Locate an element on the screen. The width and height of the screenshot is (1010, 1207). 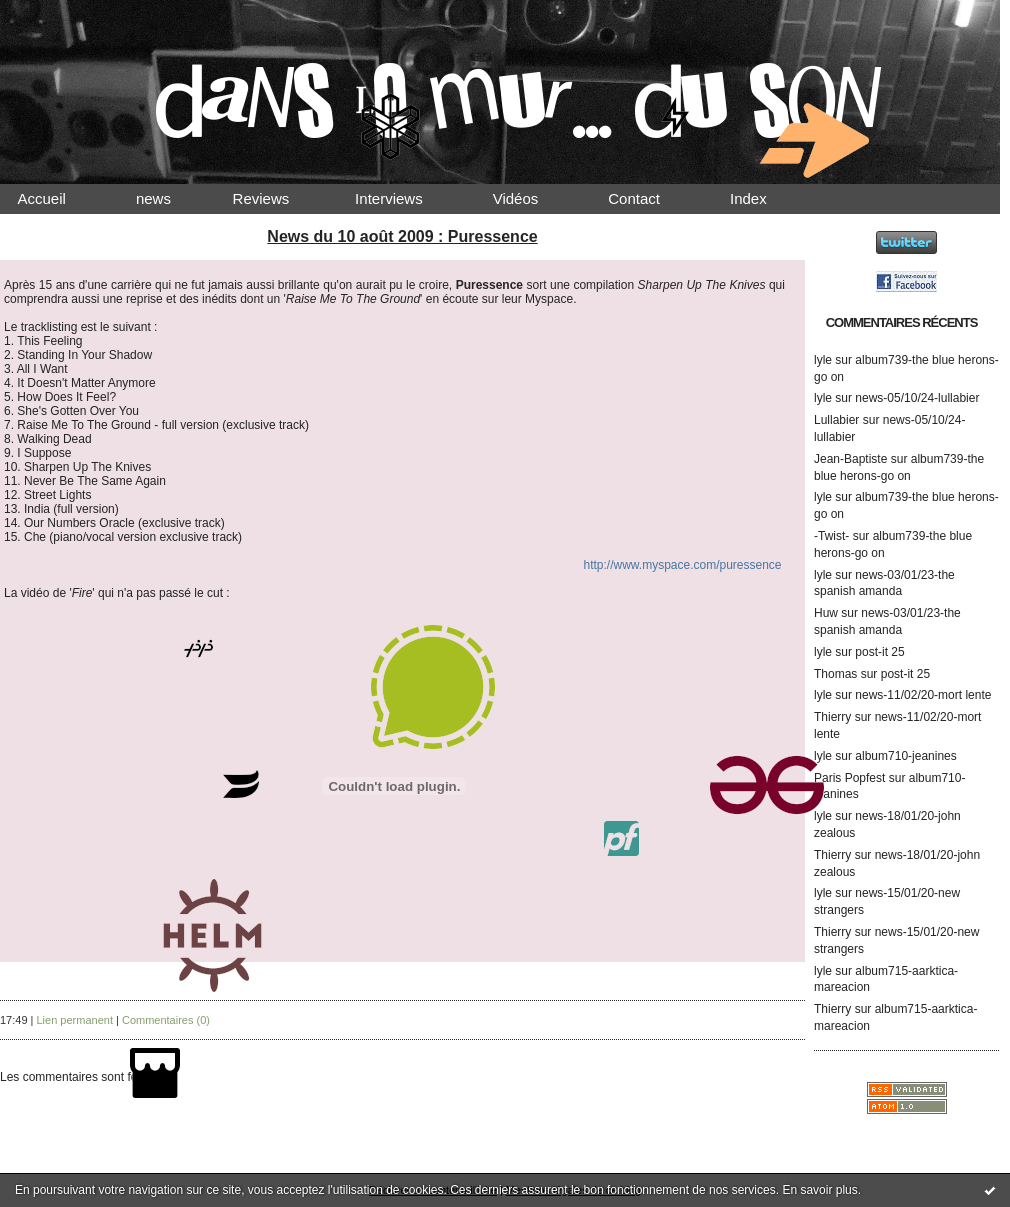
wistia video hosting platform logo is located at coordinates (241, 784).